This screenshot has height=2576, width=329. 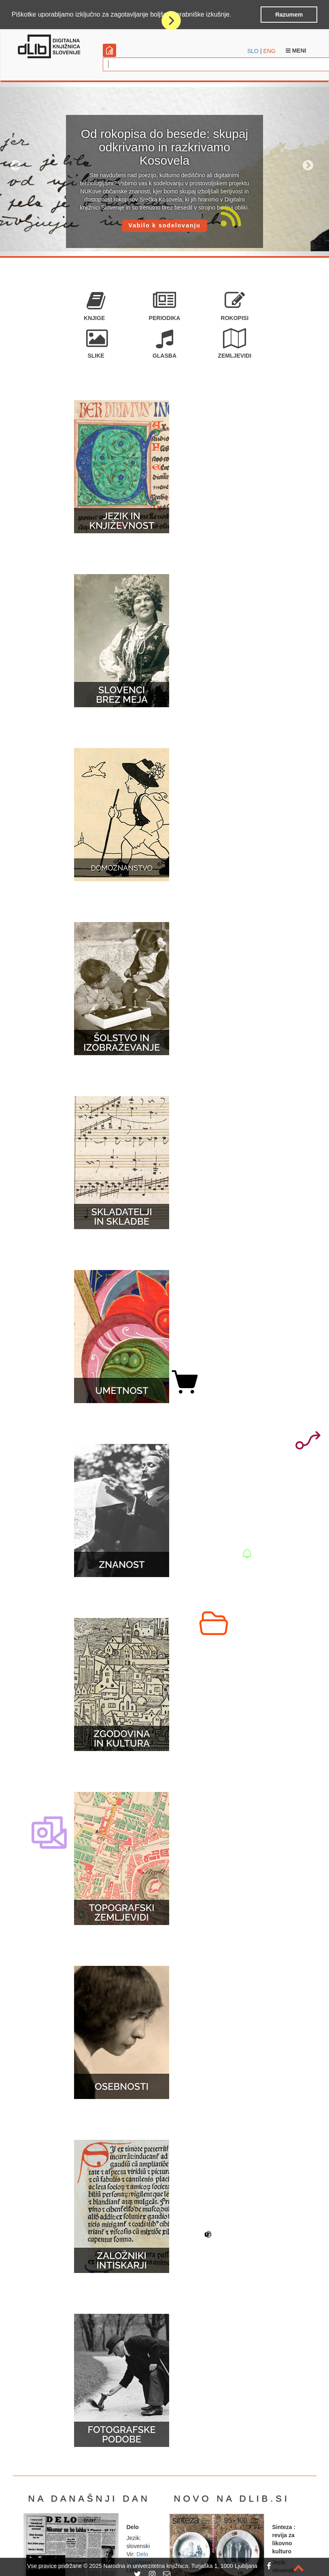 What do you see at coordinates (214, 1623) in the screenshot?
I see `view contents of an open folder` at bounding box center [214, 1623].